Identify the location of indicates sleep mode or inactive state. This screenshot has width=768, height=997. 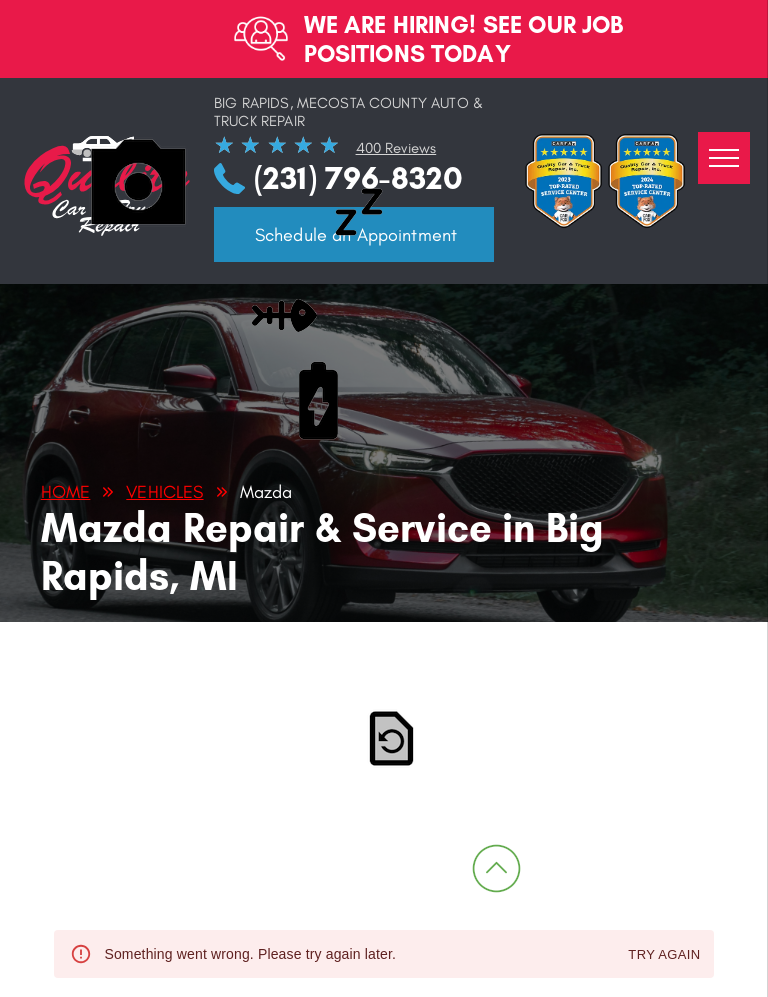
(359, 212).